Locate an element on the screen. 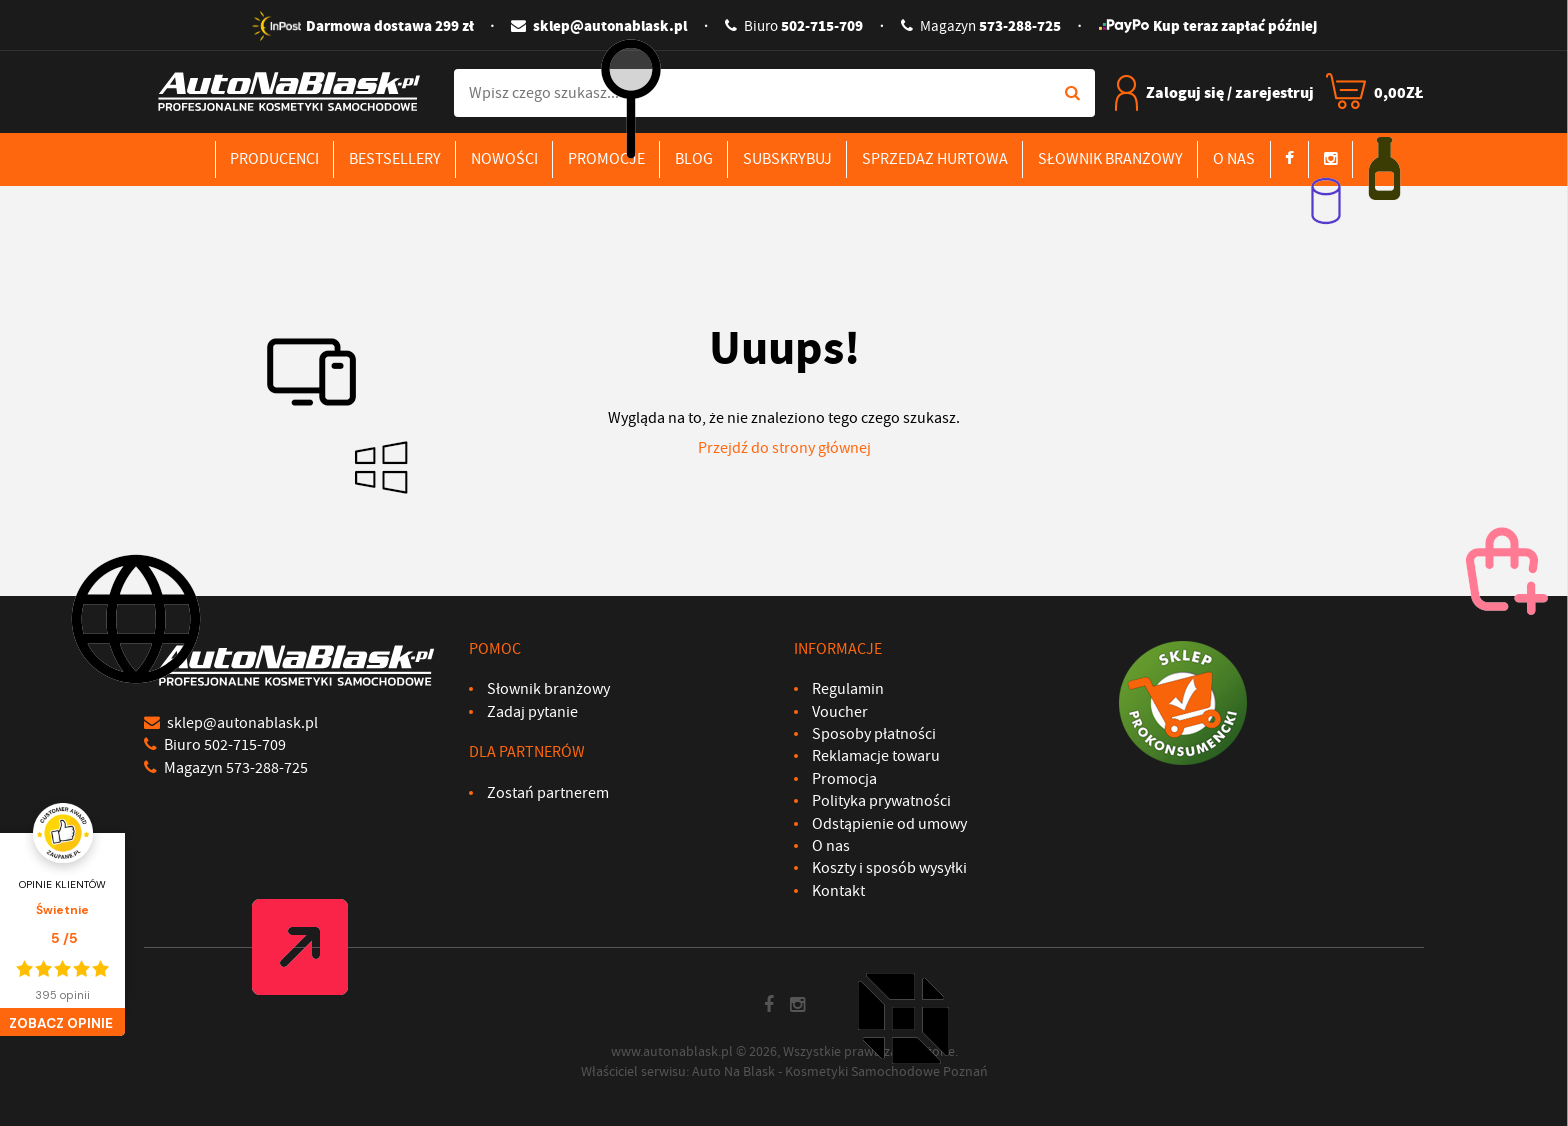 This screenshot has height=1126, width=1568. open link in new tab or window is located at coordinates (300, 947).